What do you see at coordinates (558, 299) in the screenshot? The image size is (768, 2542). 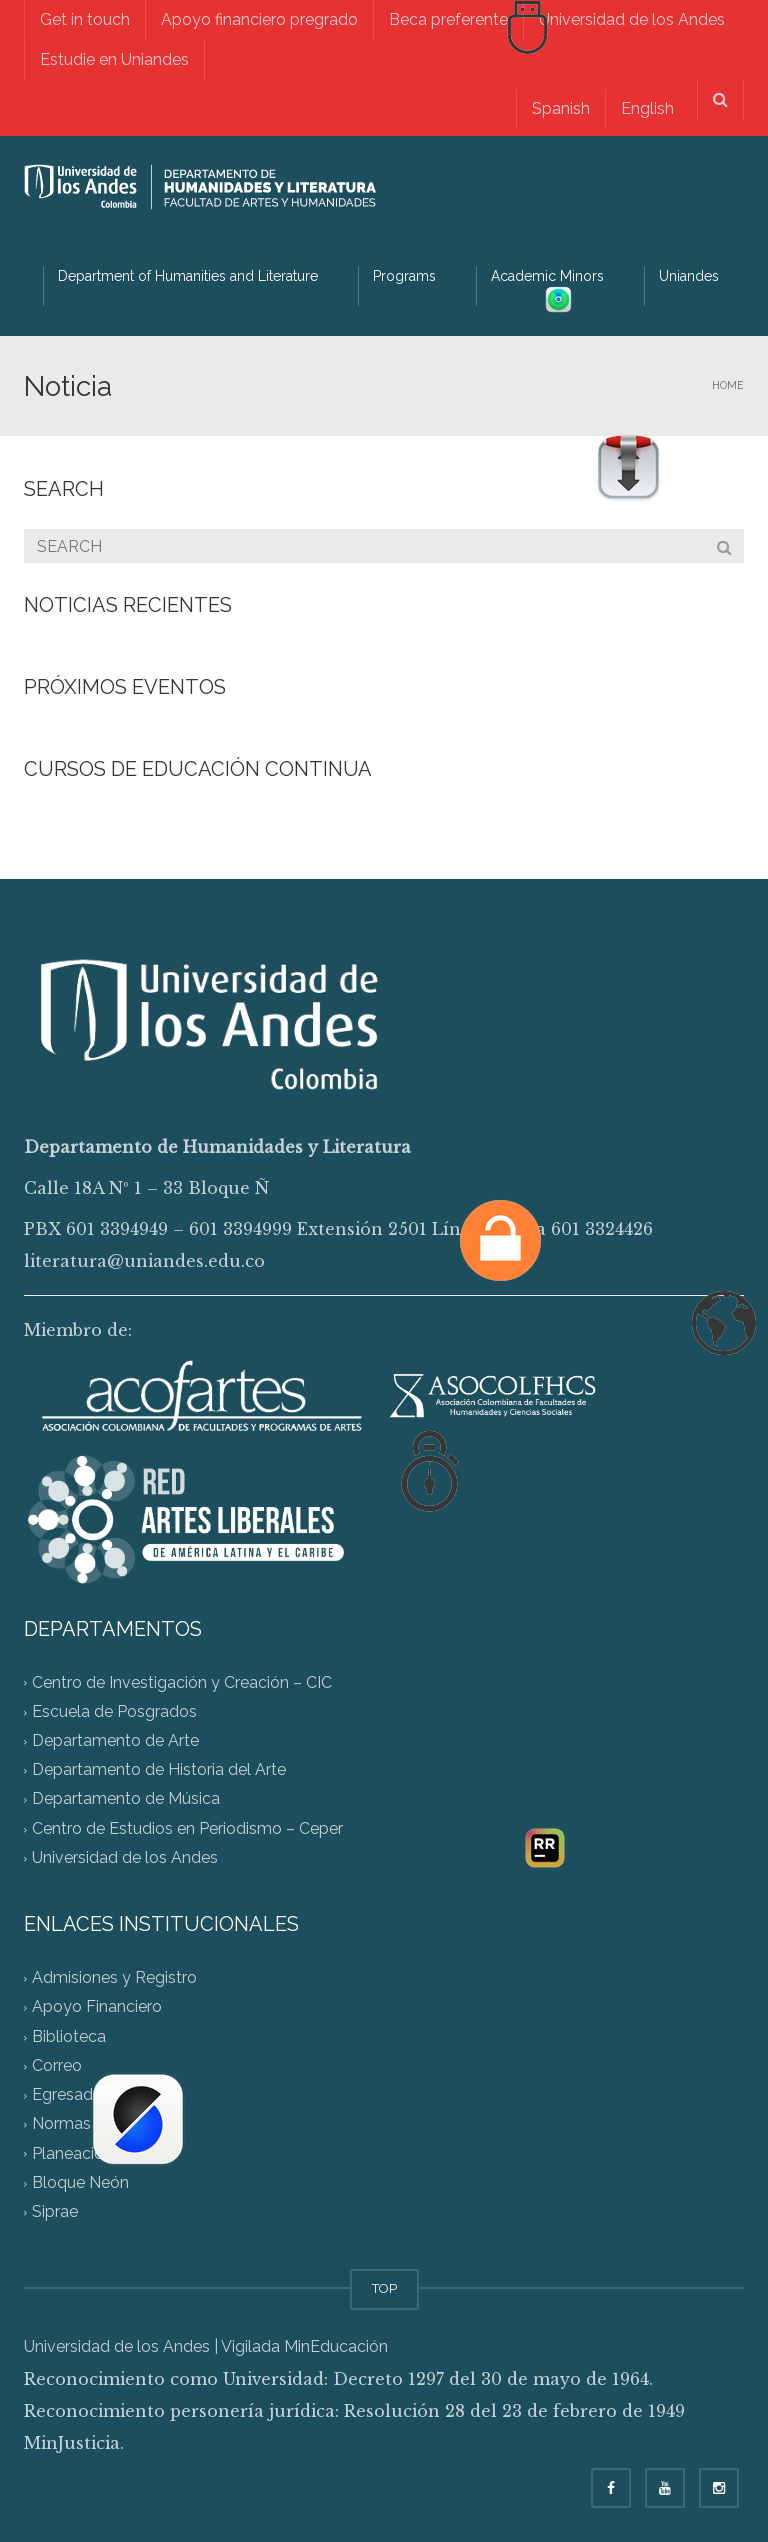 I see `open Find My app to locate devices or people` at bounding box center [558, 299].